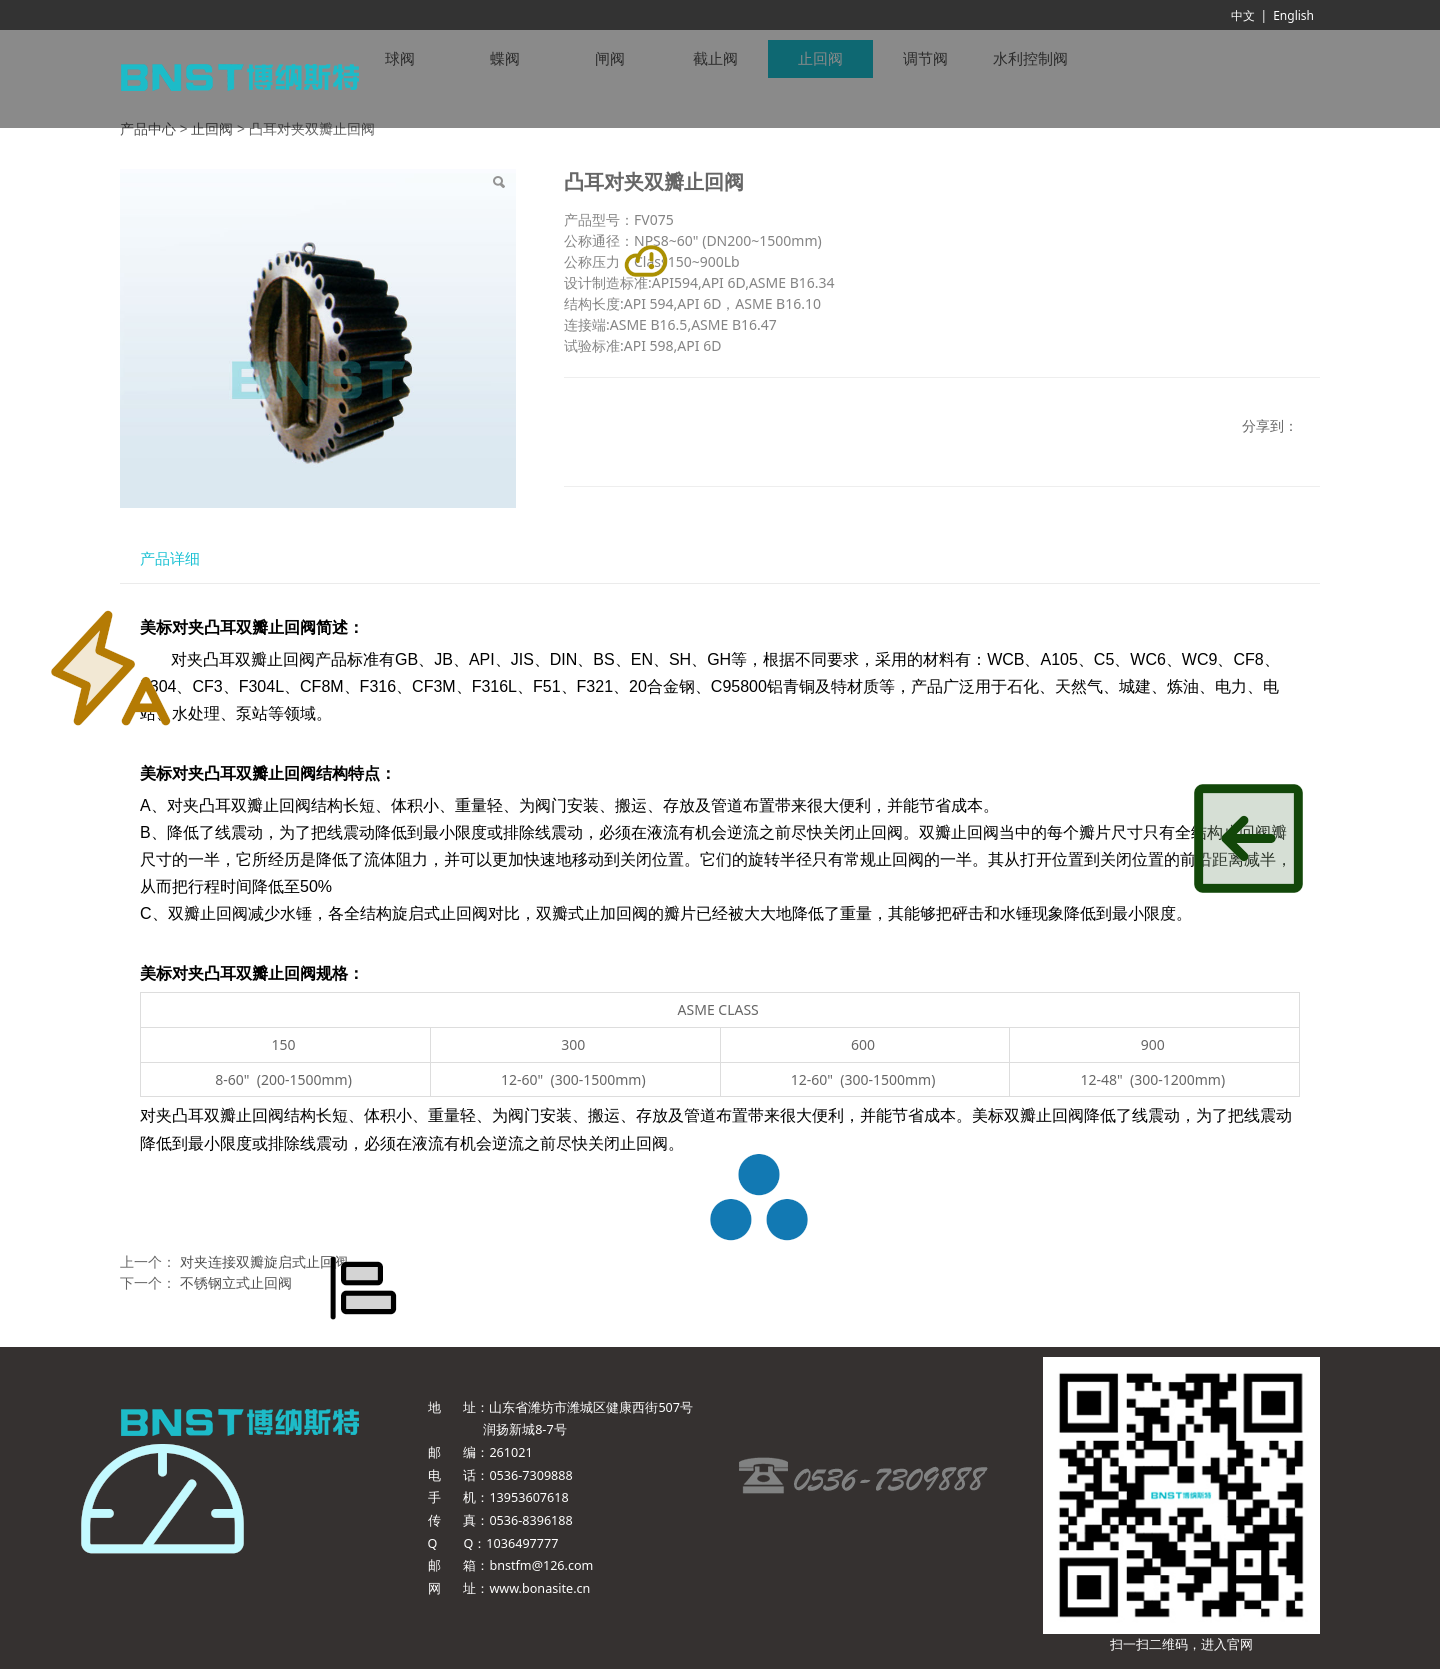 This screenshot has height=1669, width=1440. Describe the element at coordinates (108, 672) in the screenshot. I see `toggle auto-flash mode in camera settings` at that location.